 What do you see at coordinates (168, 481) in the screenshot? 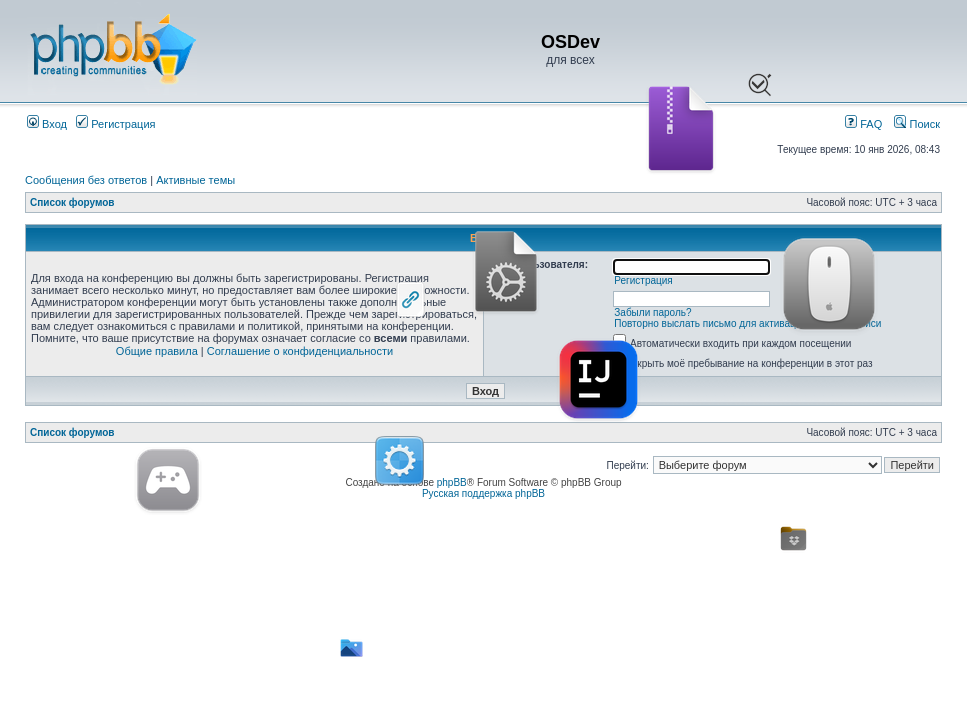
I see `access games settings or preferences` at bounding box center [168, 481].